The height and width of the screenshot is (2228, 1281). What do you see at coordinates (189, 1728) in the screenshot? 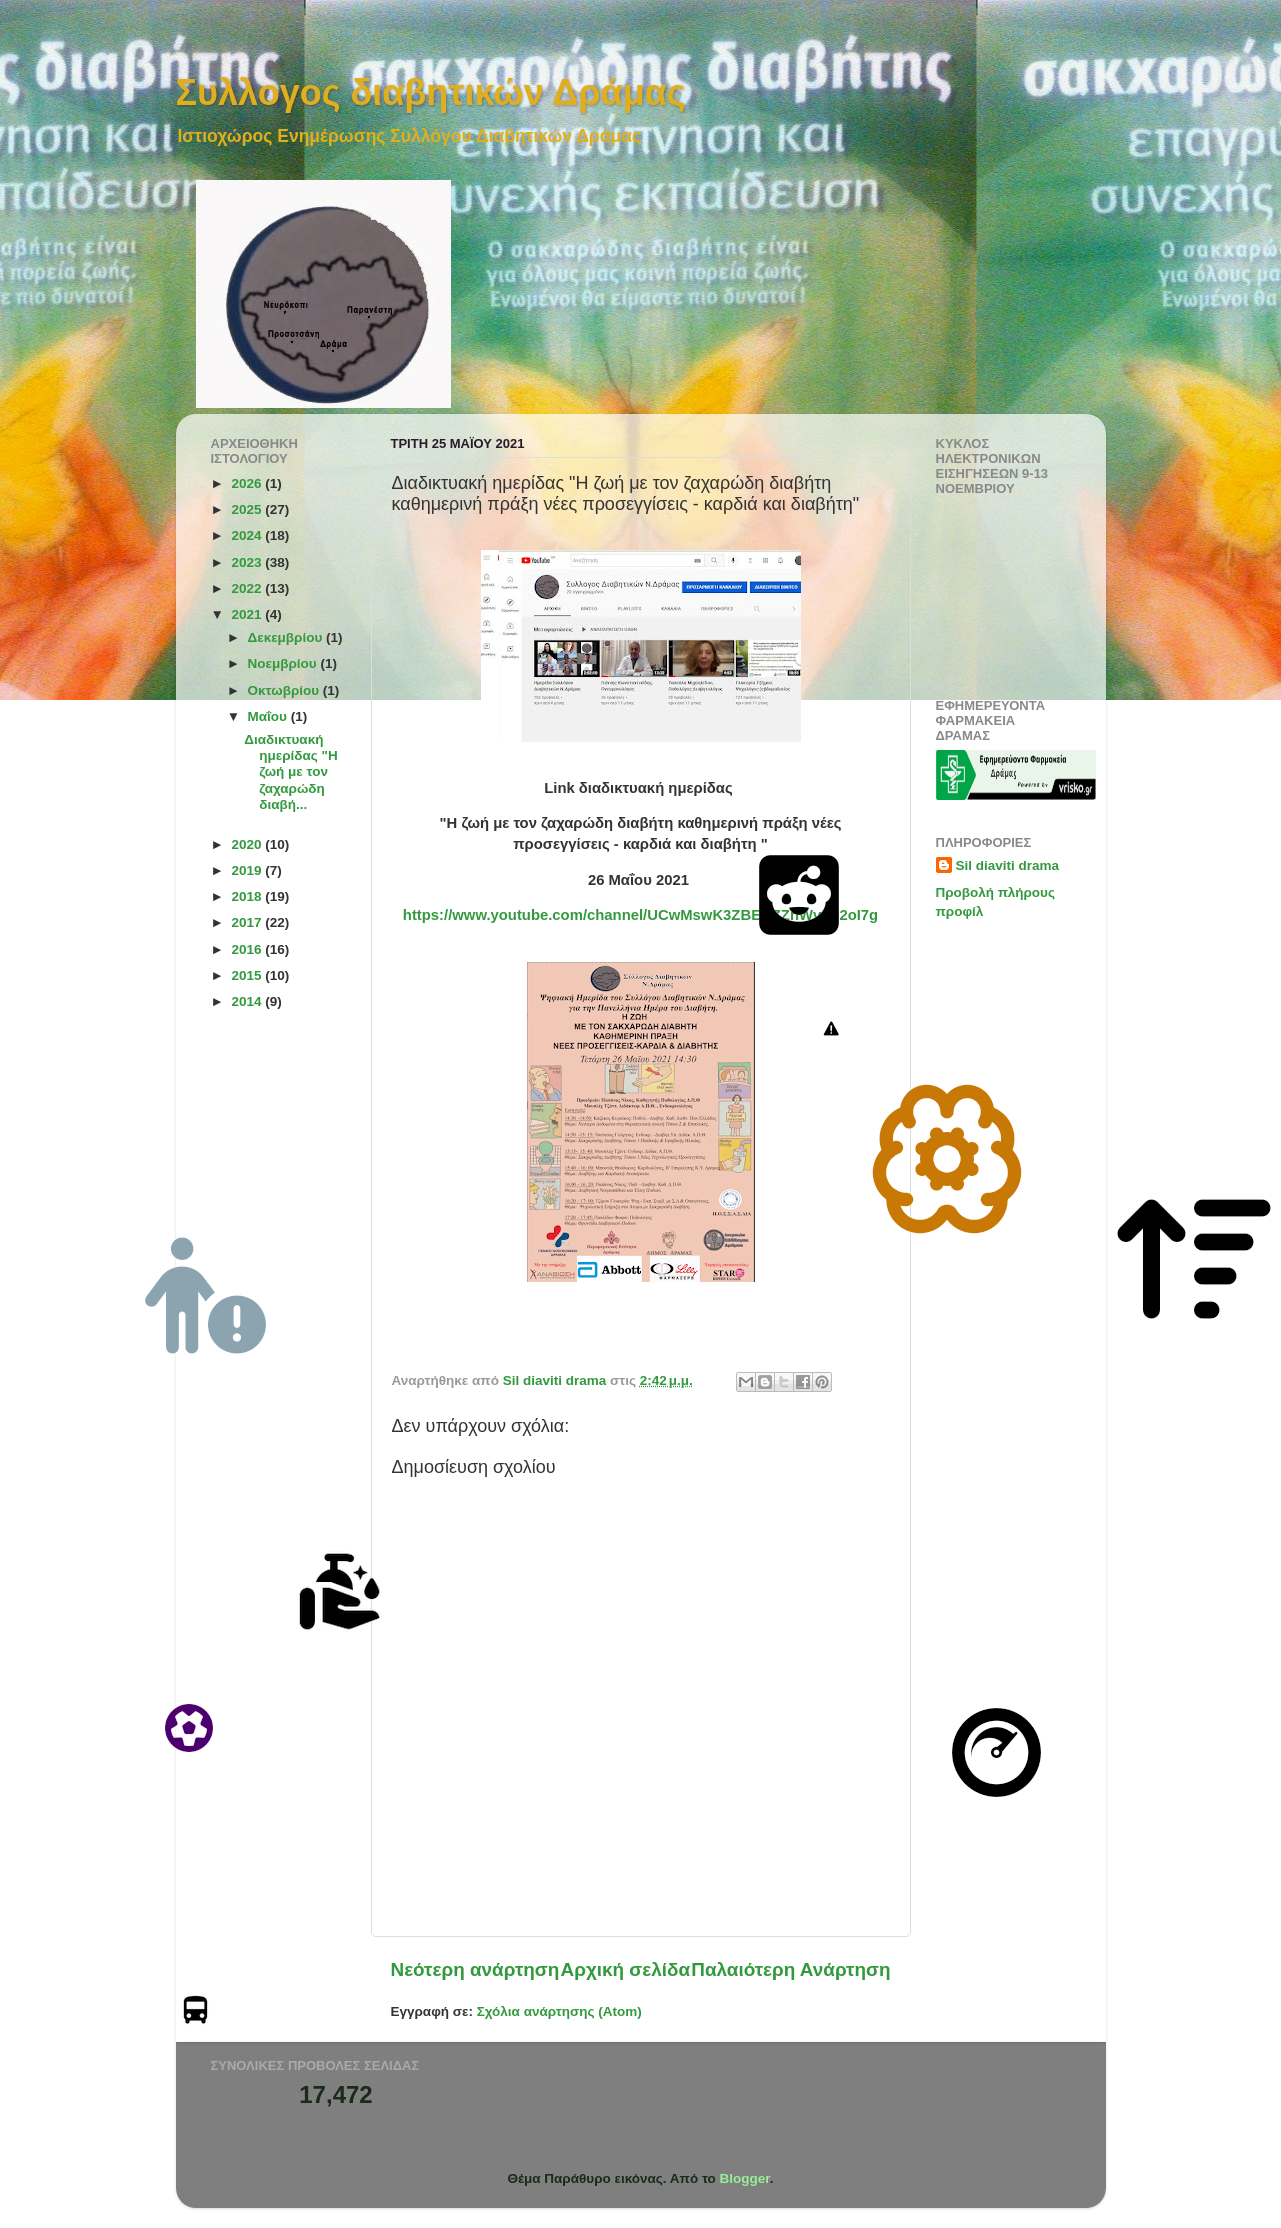
I see `access sports or football content` at bounding box center [189, 1728].